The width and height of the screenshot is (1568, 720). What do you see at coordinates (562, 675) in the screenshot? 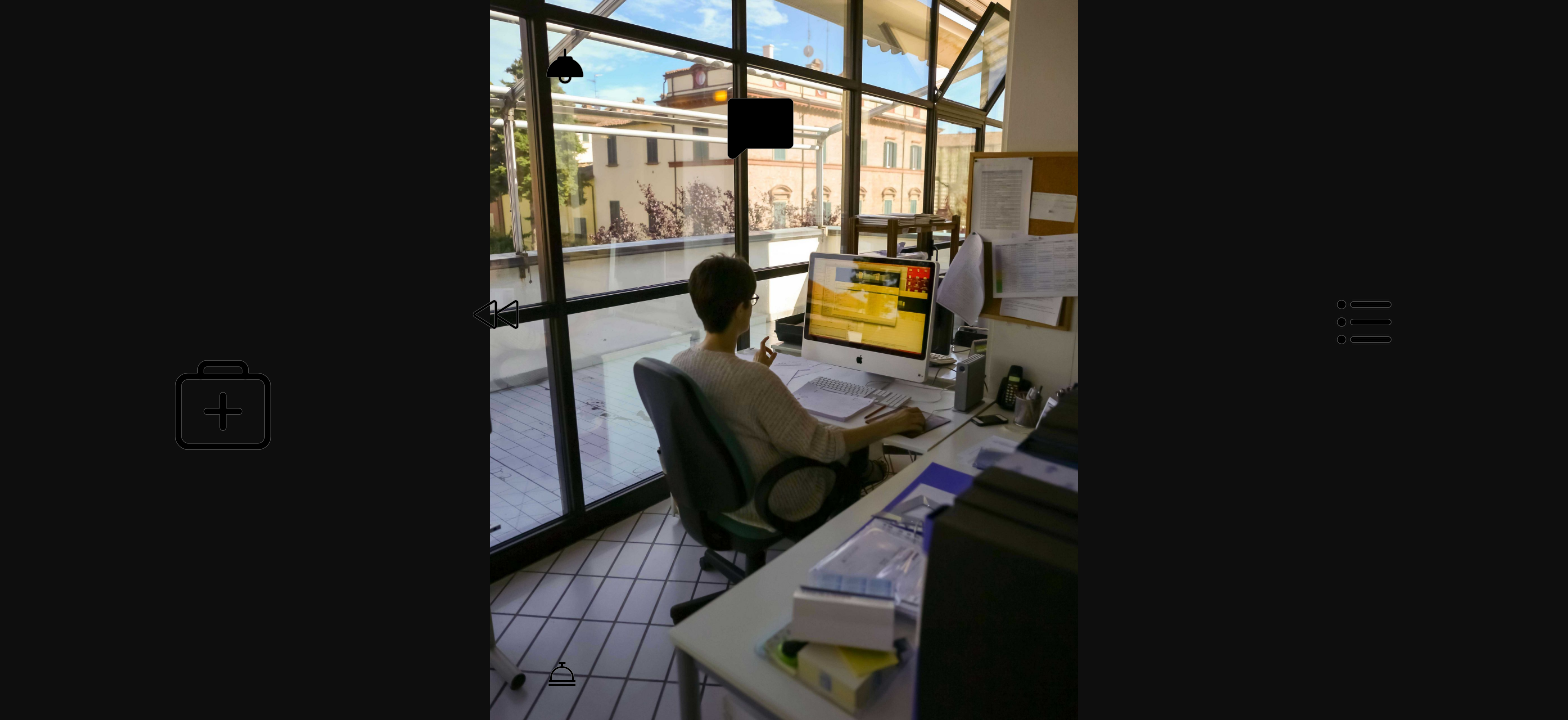
I see `request assistance or service` at bounding box center [562, 675].